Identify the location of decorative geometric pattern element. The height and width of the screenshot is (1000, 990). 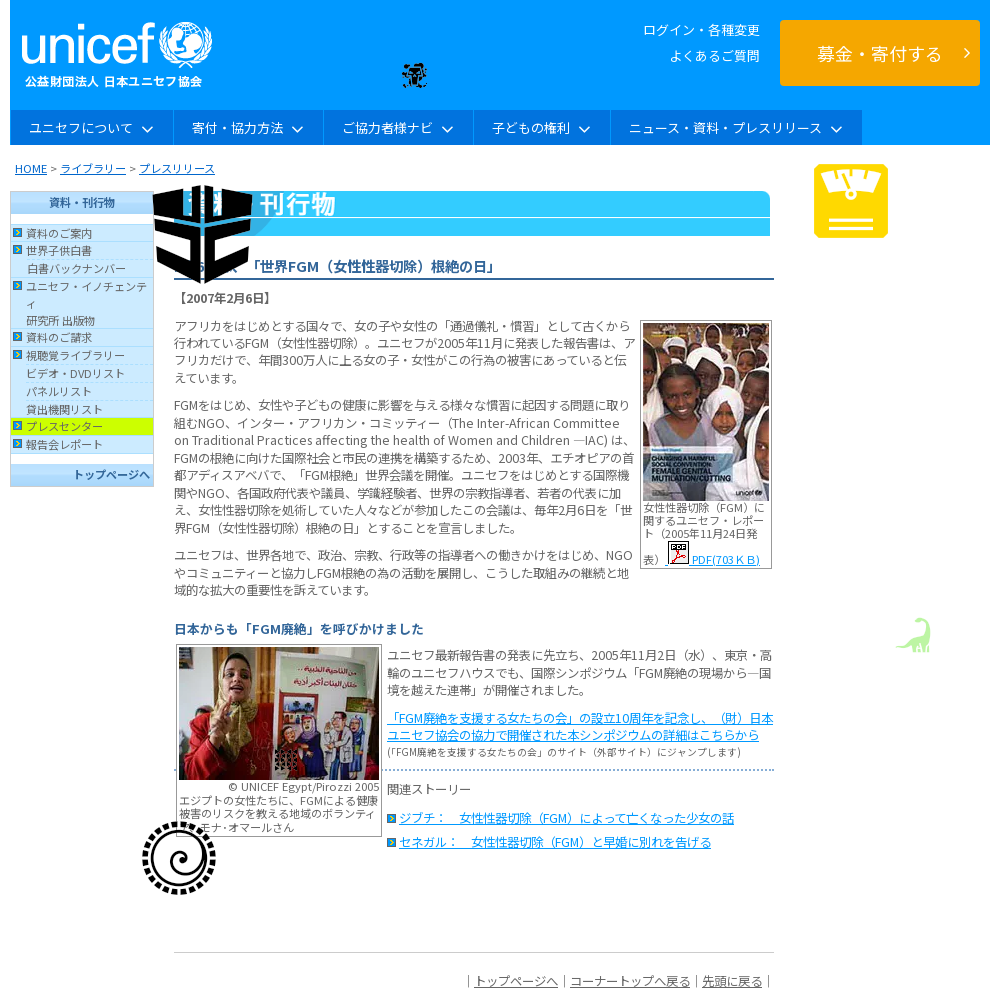
(286, 760).